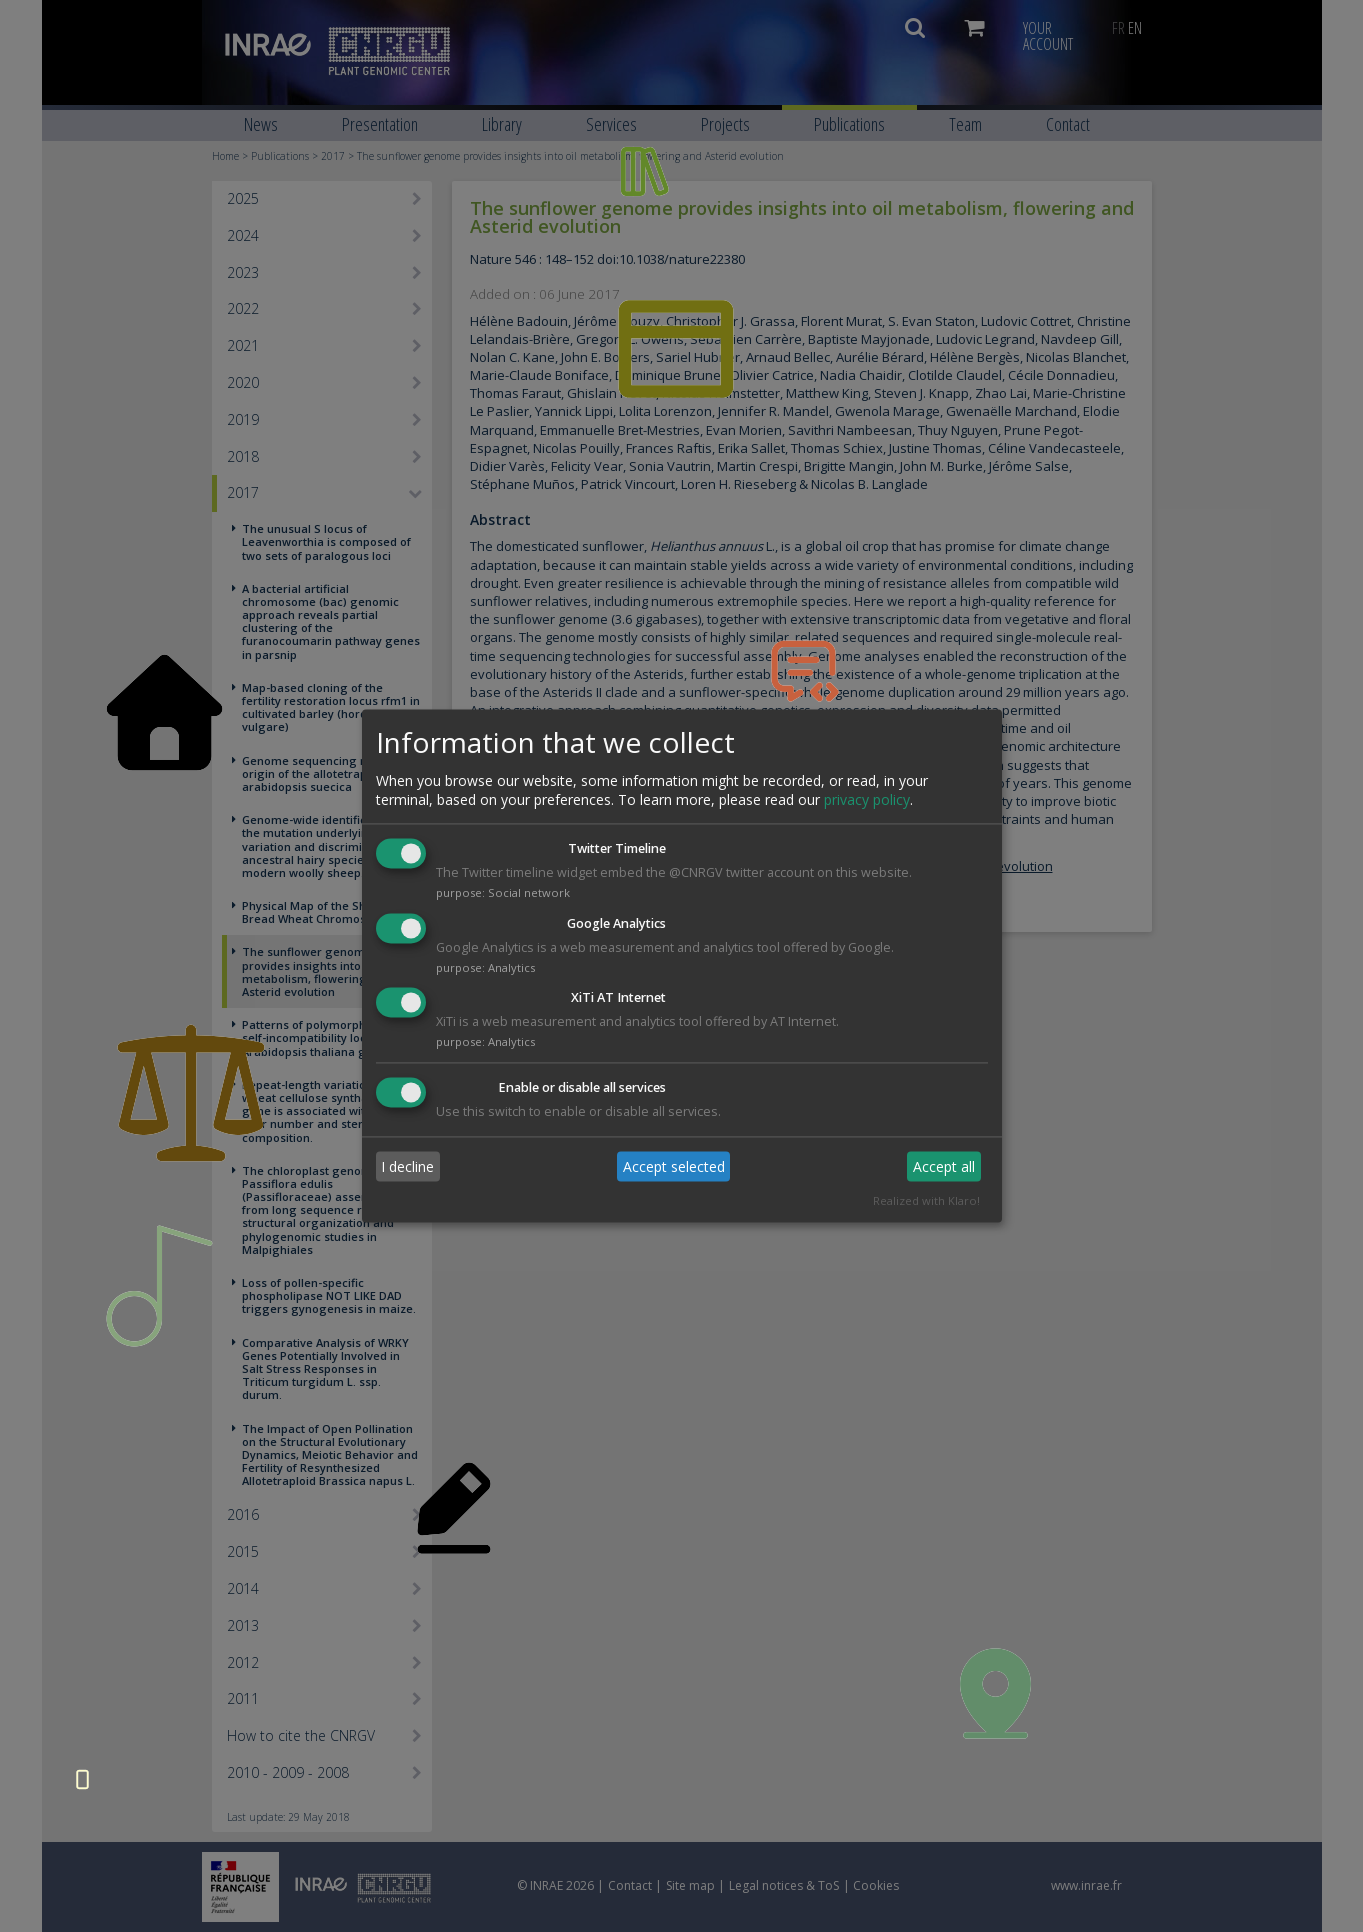  I want to click on access your library or collection, so click(645, 171).